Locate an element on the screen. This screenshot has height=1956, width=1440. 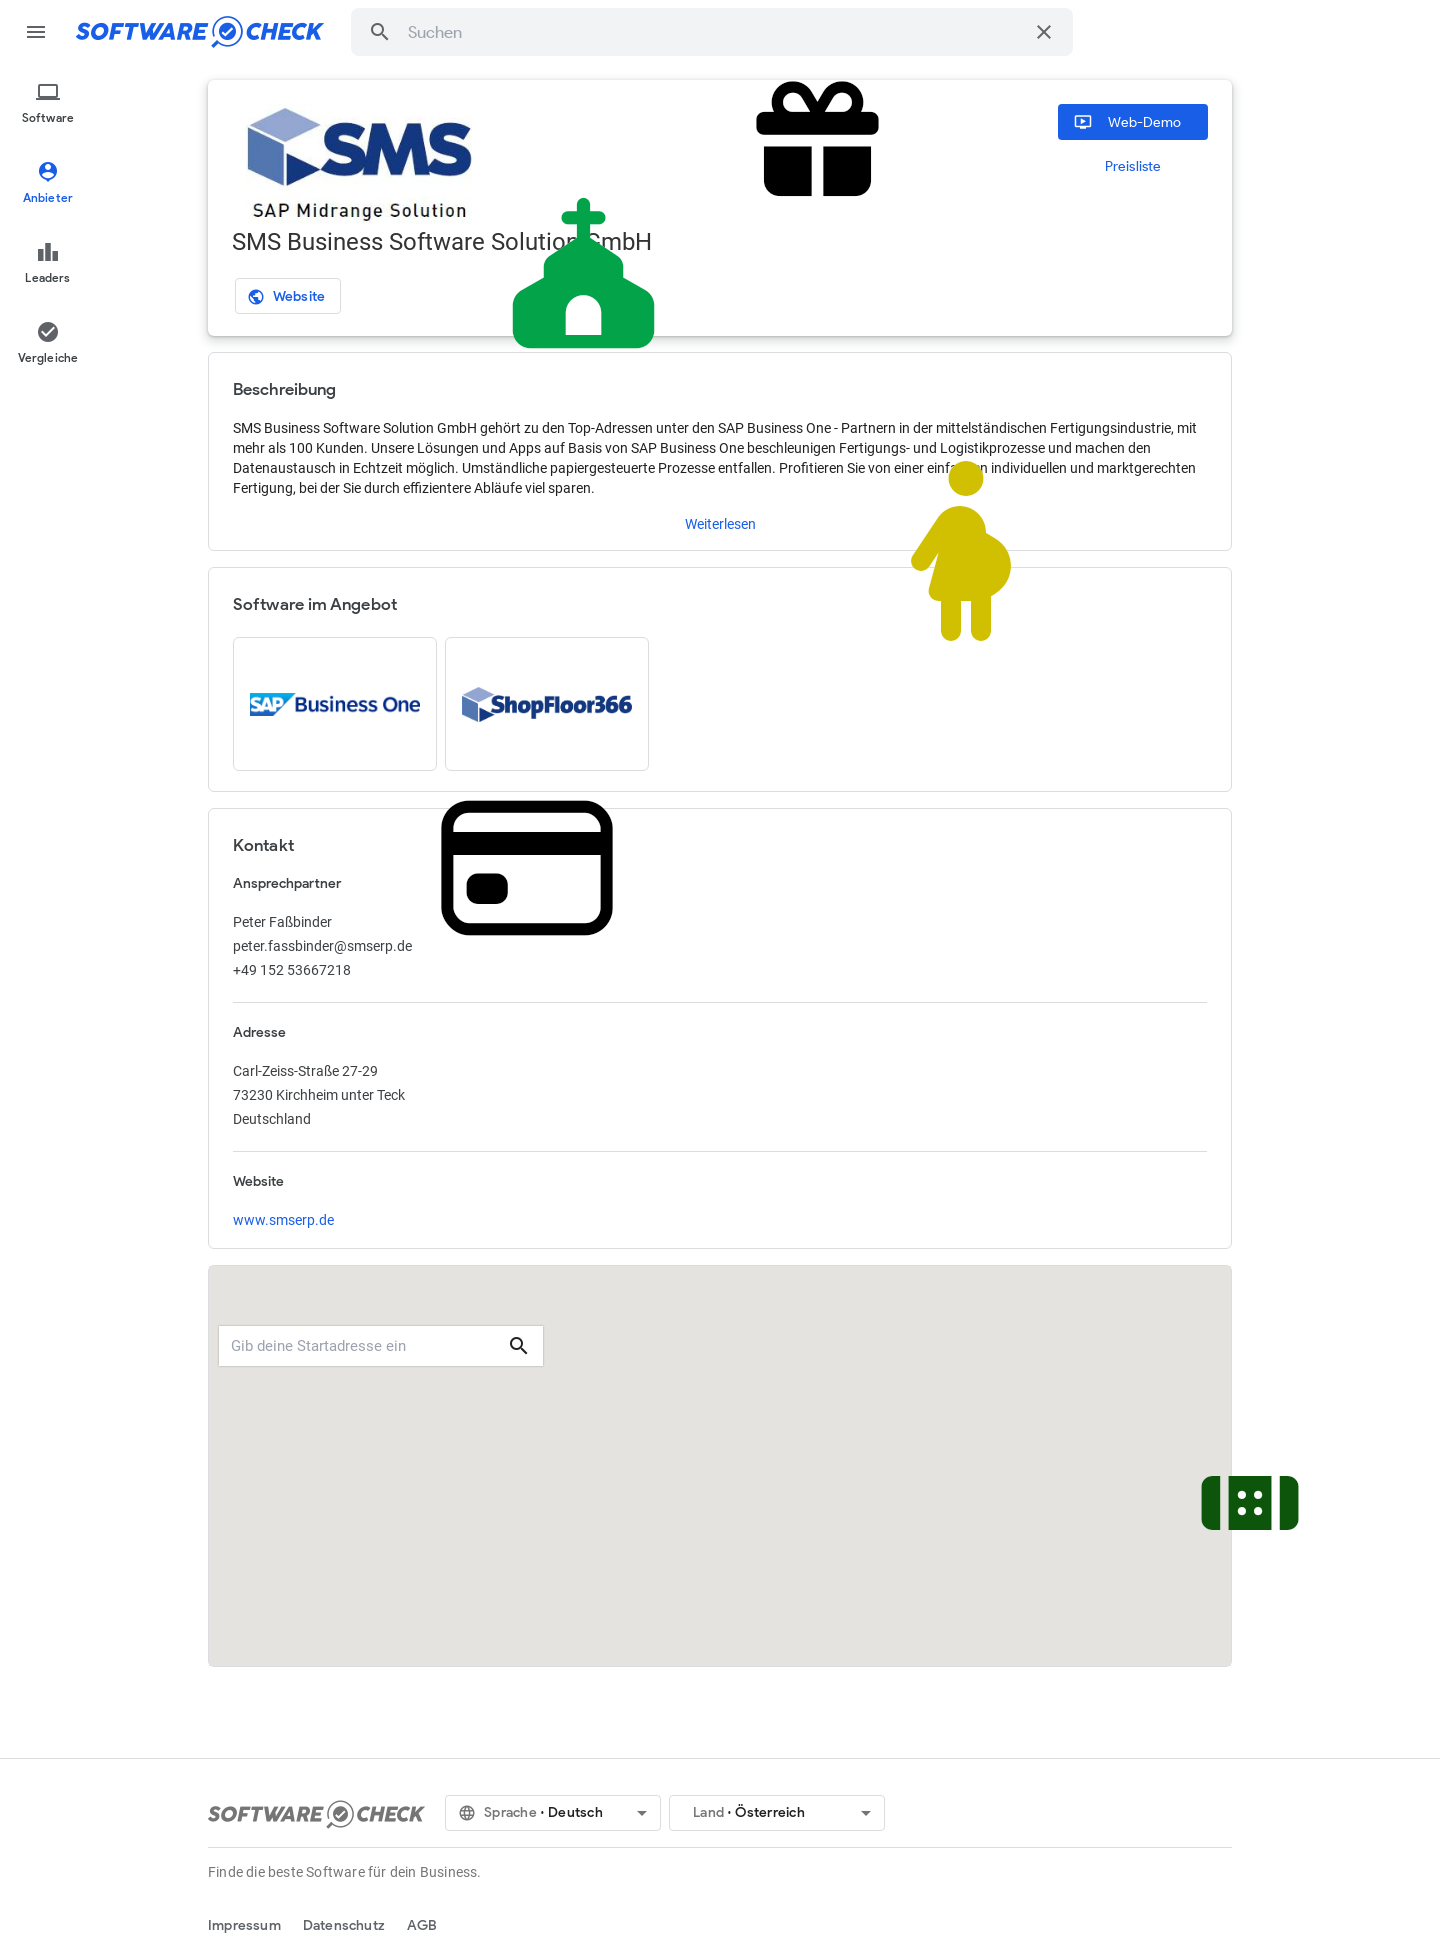
view or redeem a gift is located at coordinates (817, 142).